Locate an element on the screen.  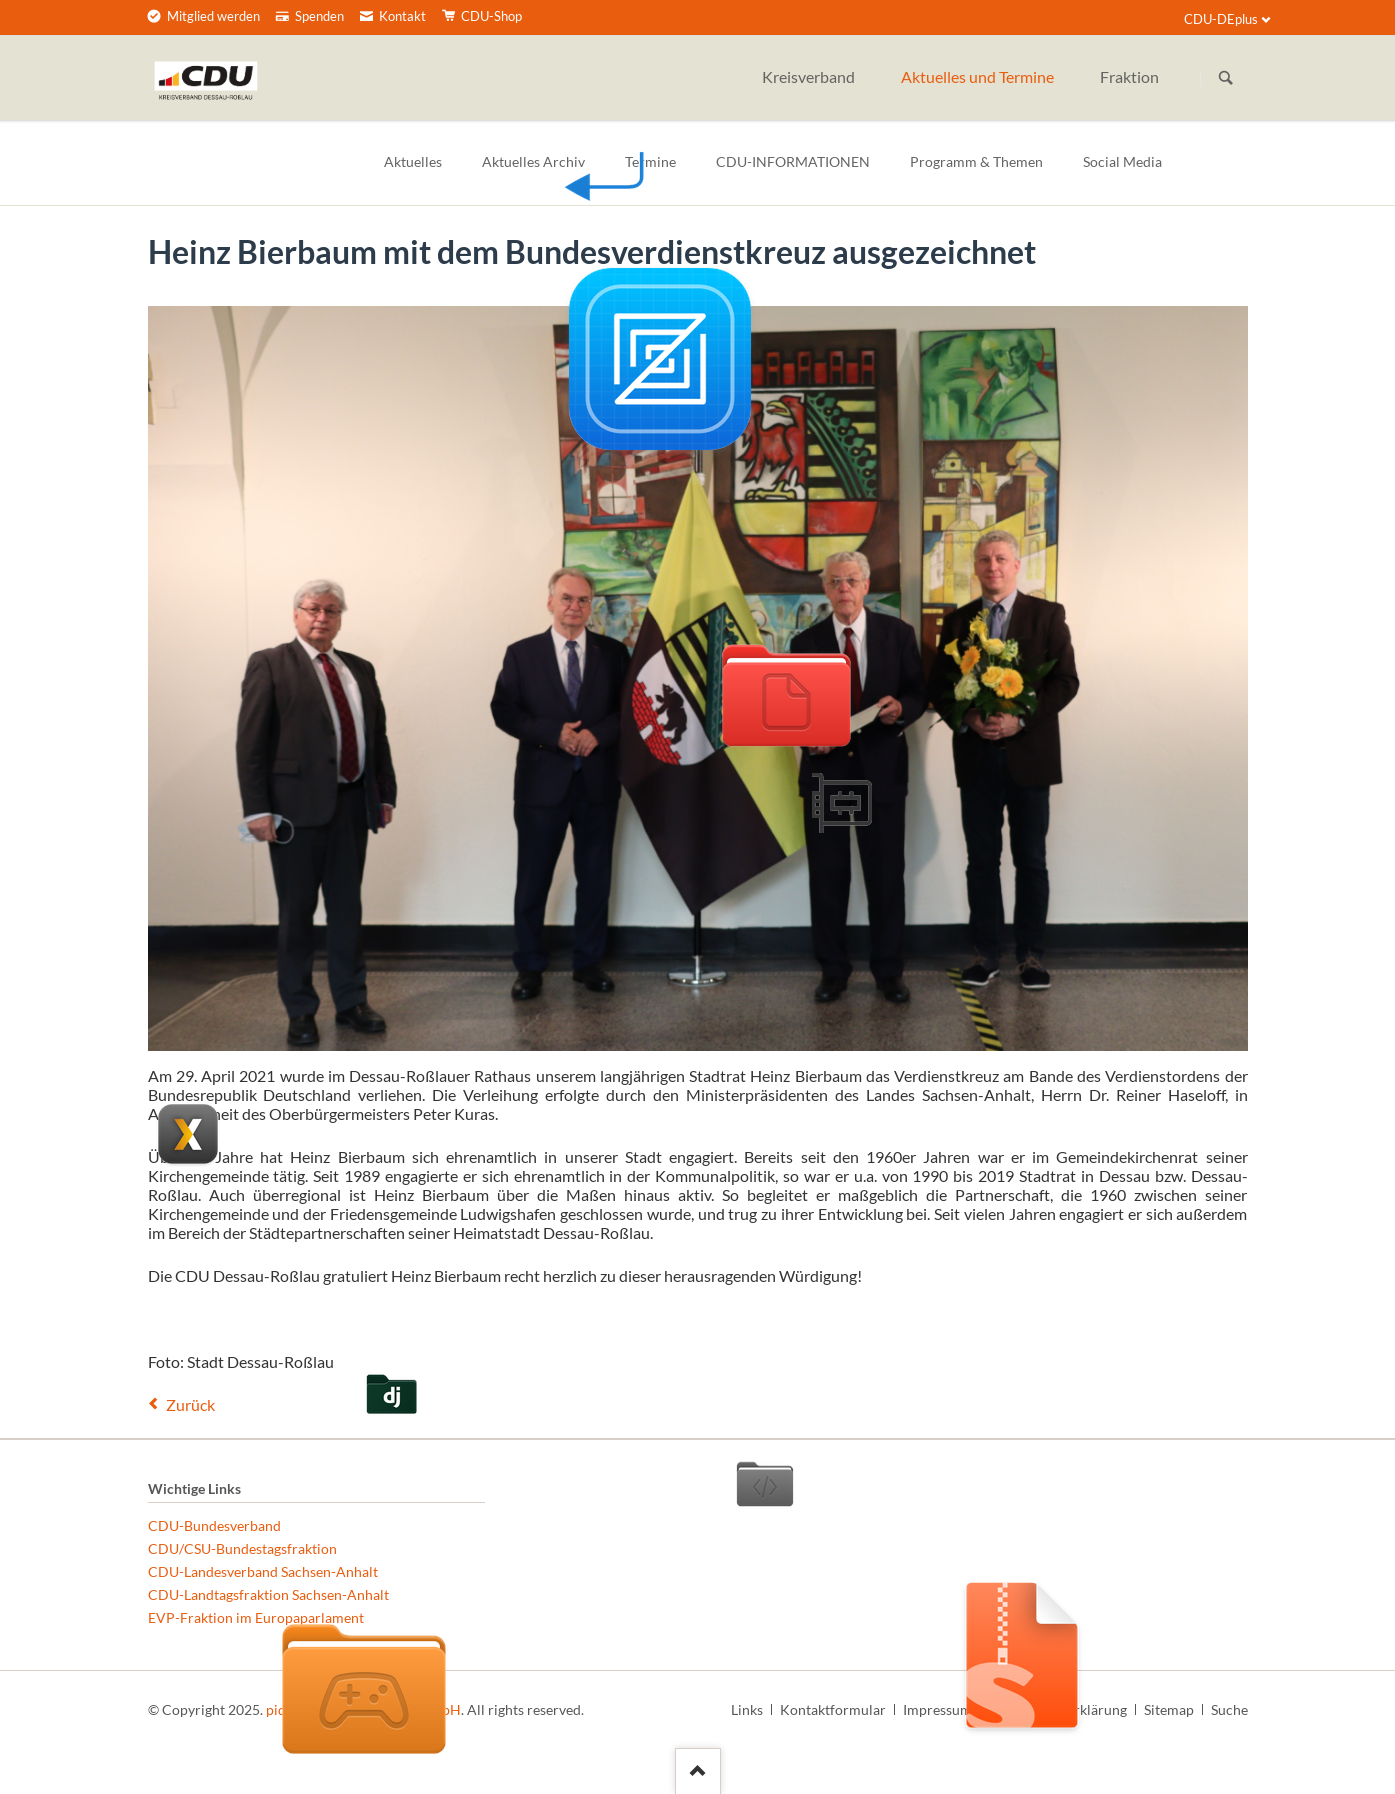
folder containing django project files is located at coordinates (391, 1395).